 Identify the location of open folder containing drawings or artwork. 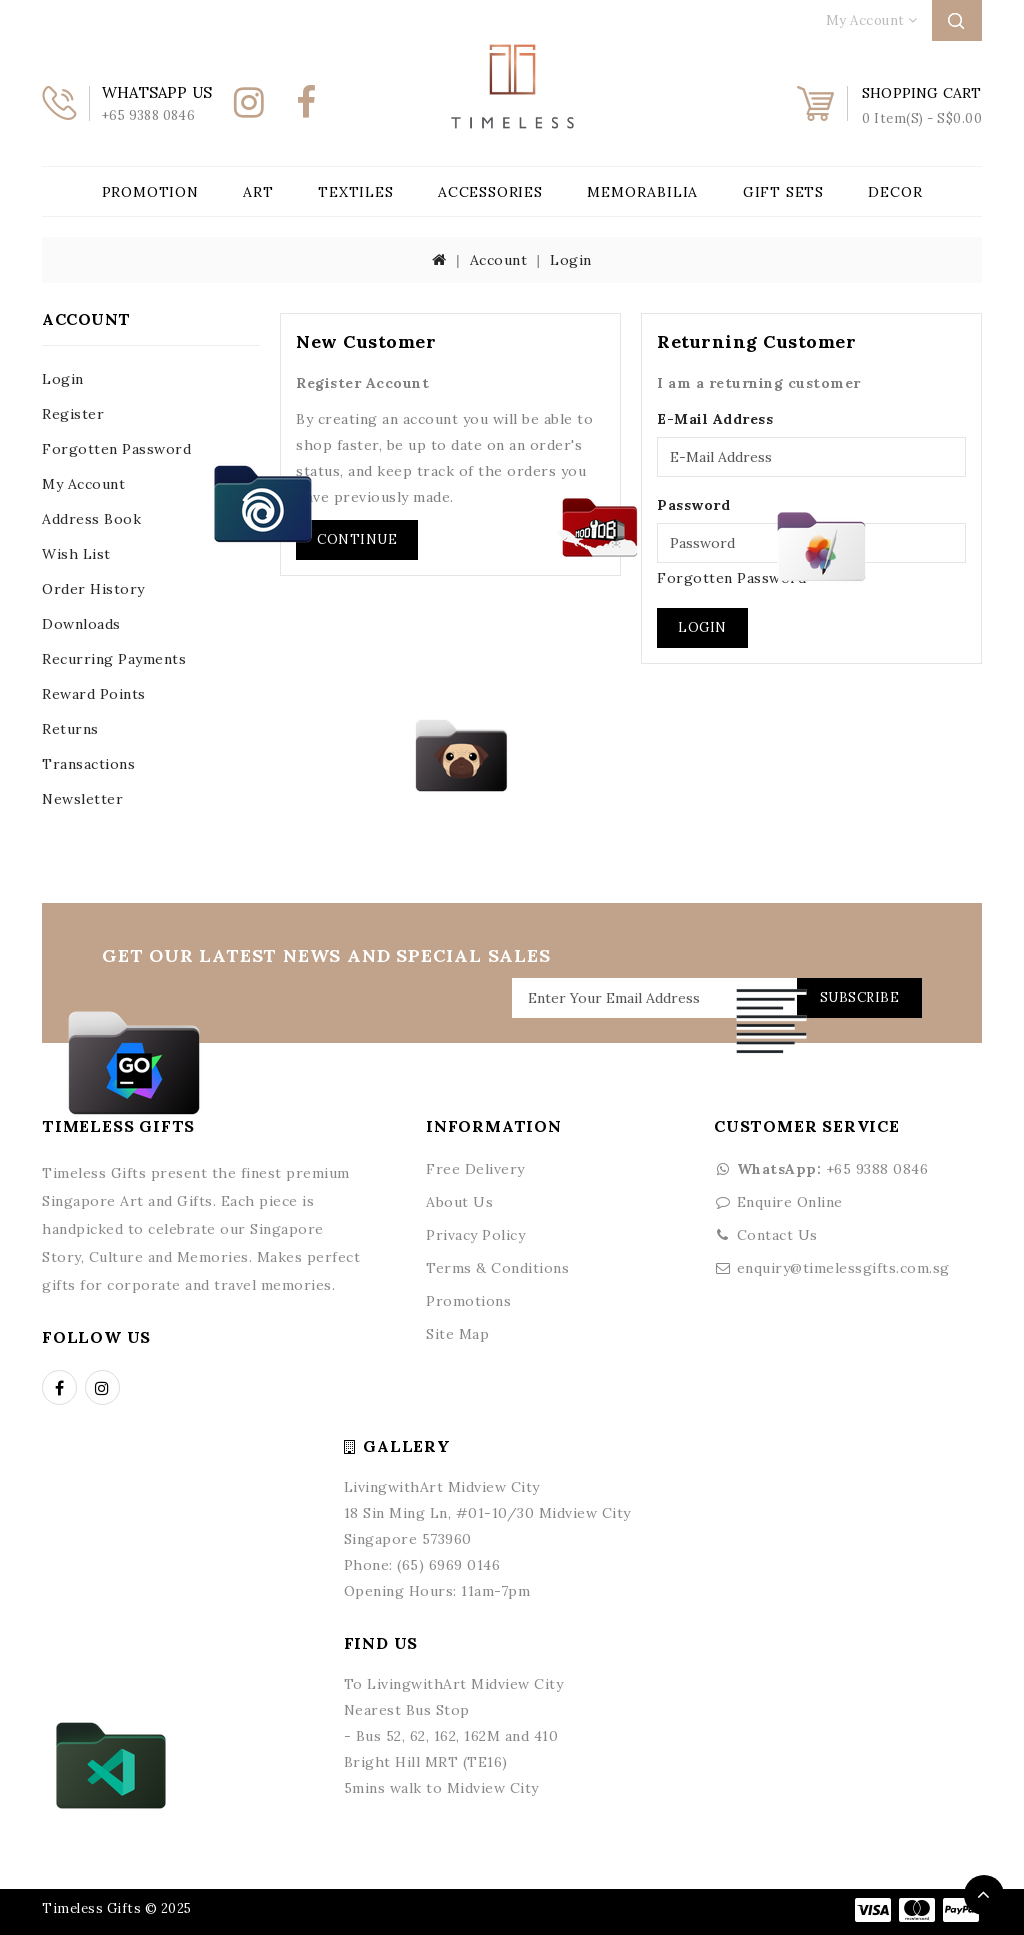
(821, 549).